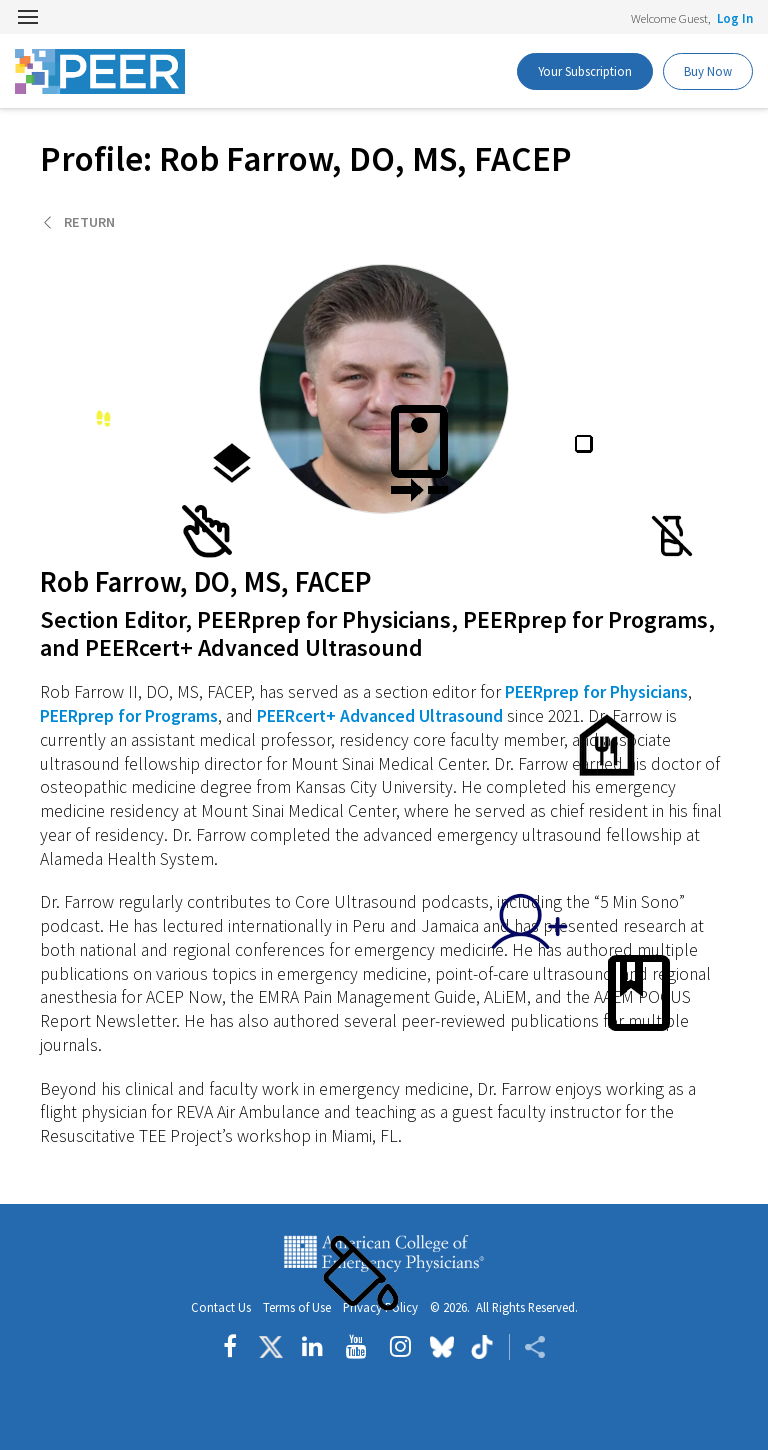  I want to click on touch interaction disabled, so click(207, 530).